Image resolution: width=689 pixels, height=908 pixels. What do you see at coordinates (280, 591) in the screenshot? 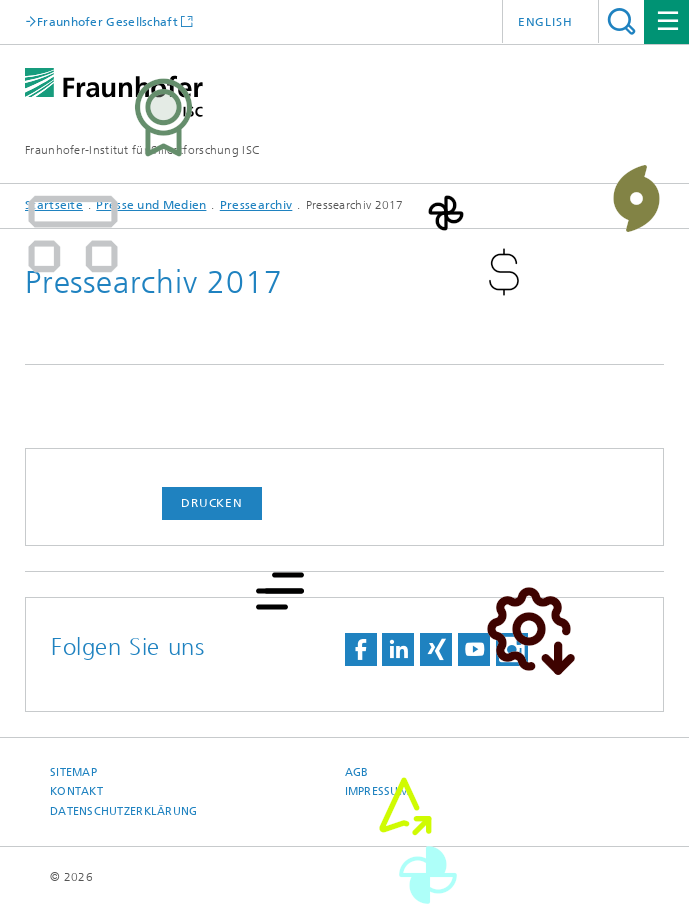
I see `open navigation menu` at bounding box center [280, 591].